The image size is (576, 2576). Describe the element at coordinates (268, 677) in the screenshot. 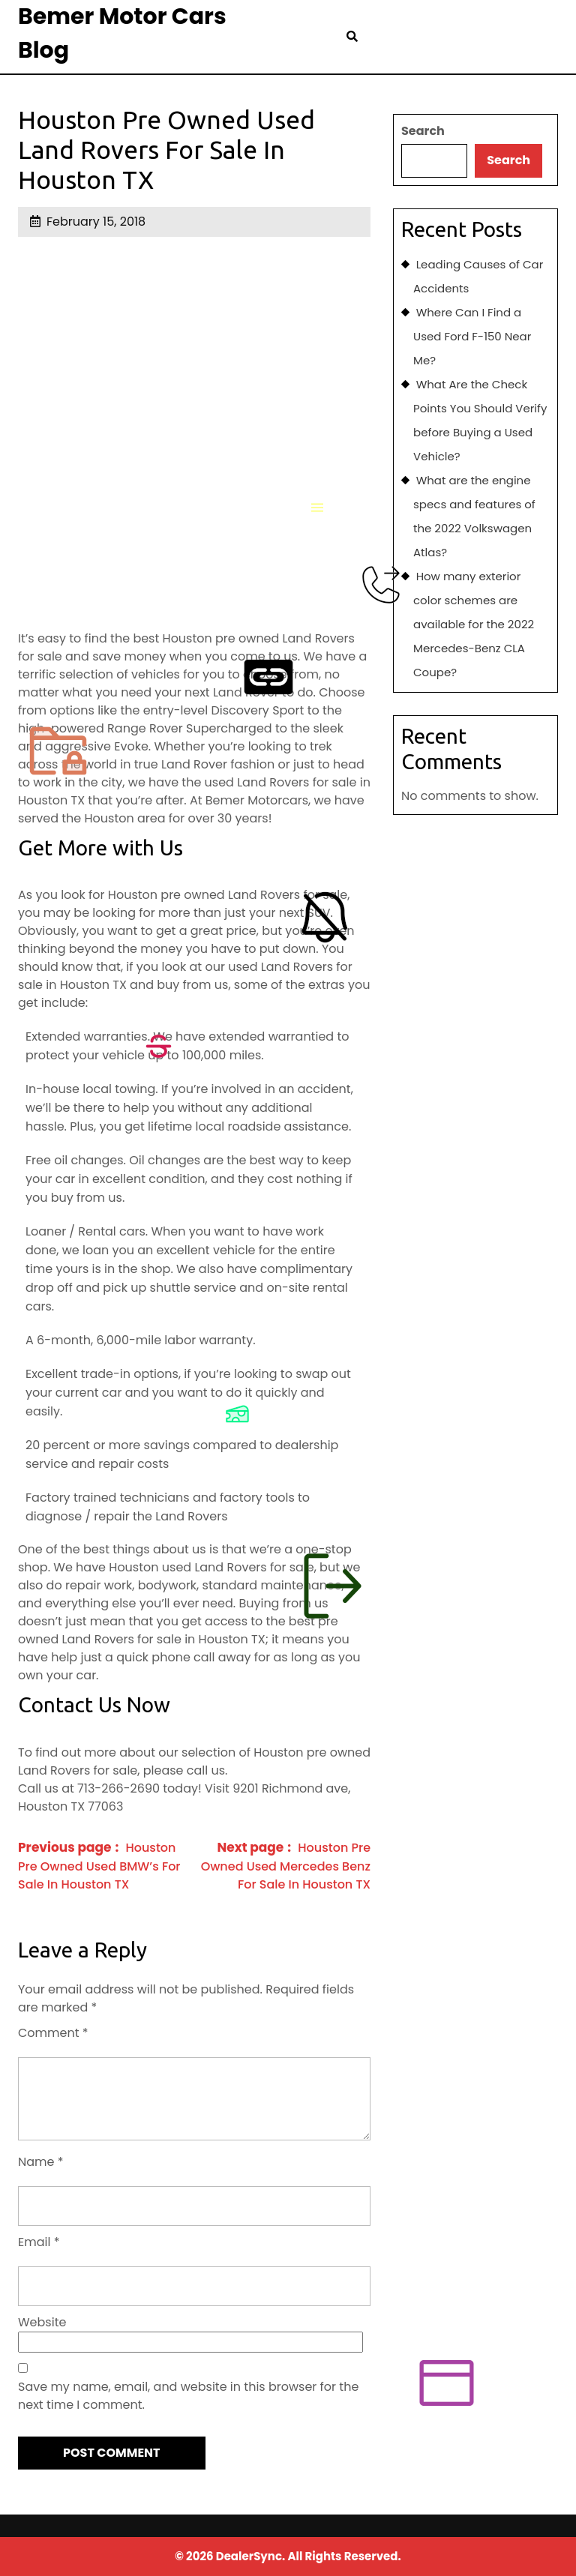

I see `copy or share a link` at that location.